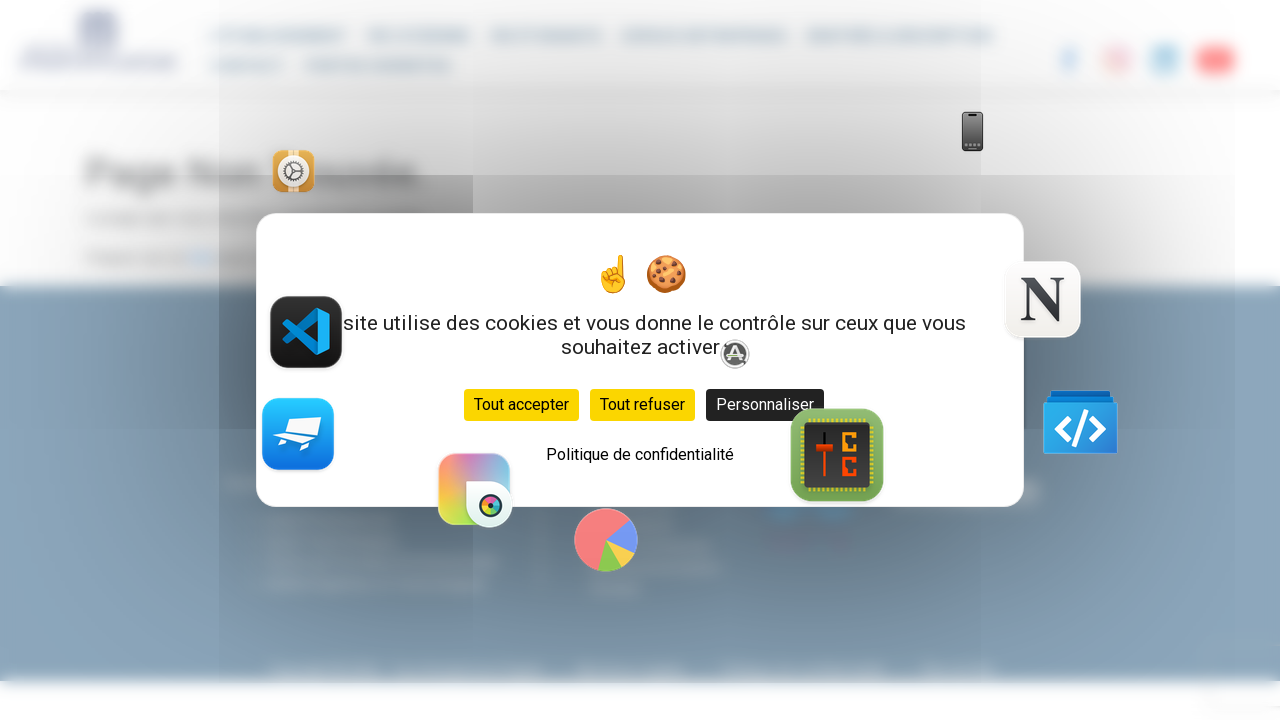  I want to click on executable application file, so click(293, 170).